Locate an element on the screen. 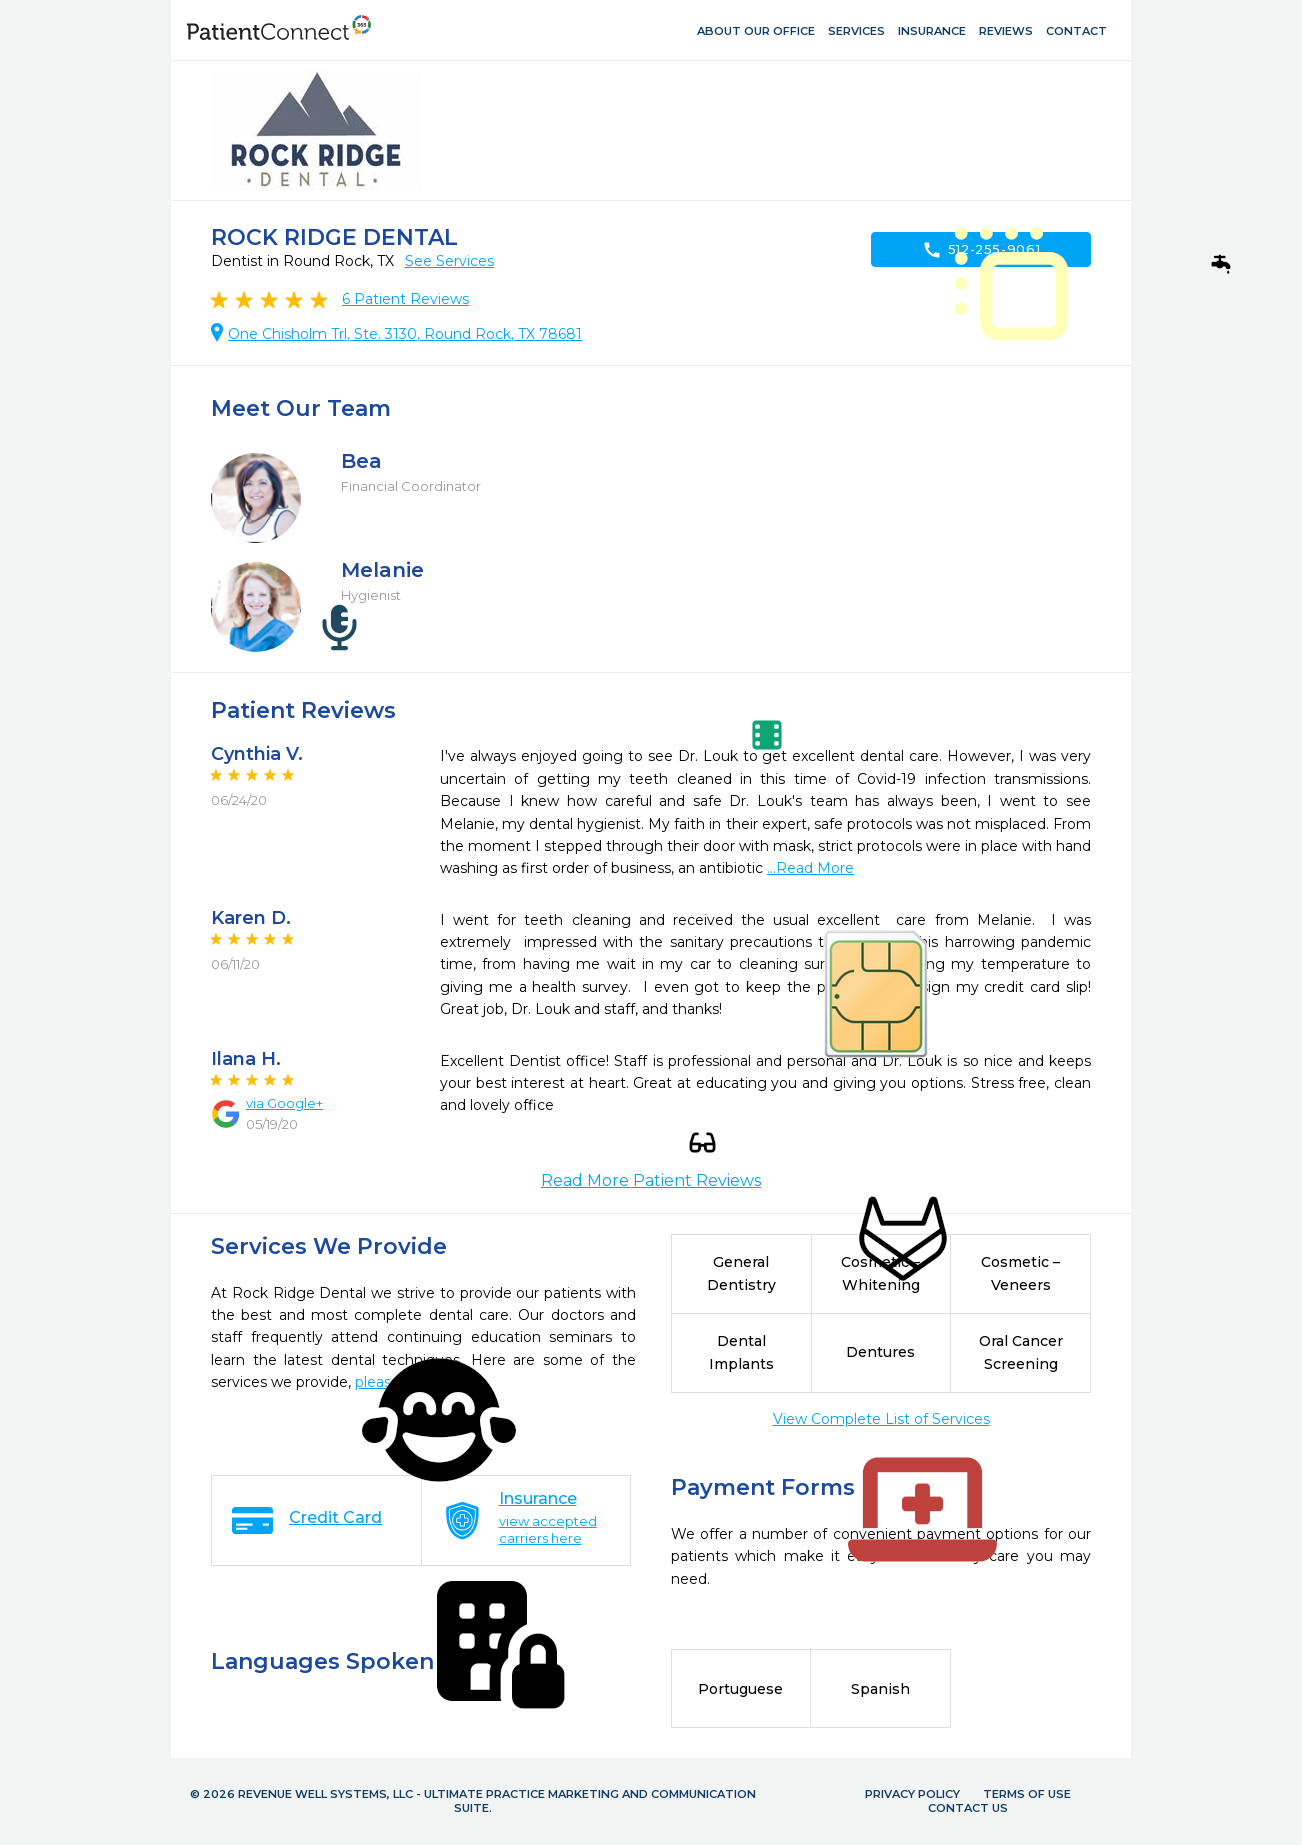 This screenshot has height=1845, width=1302. access water or plumbing settings is located at coordinates (1221, 263).